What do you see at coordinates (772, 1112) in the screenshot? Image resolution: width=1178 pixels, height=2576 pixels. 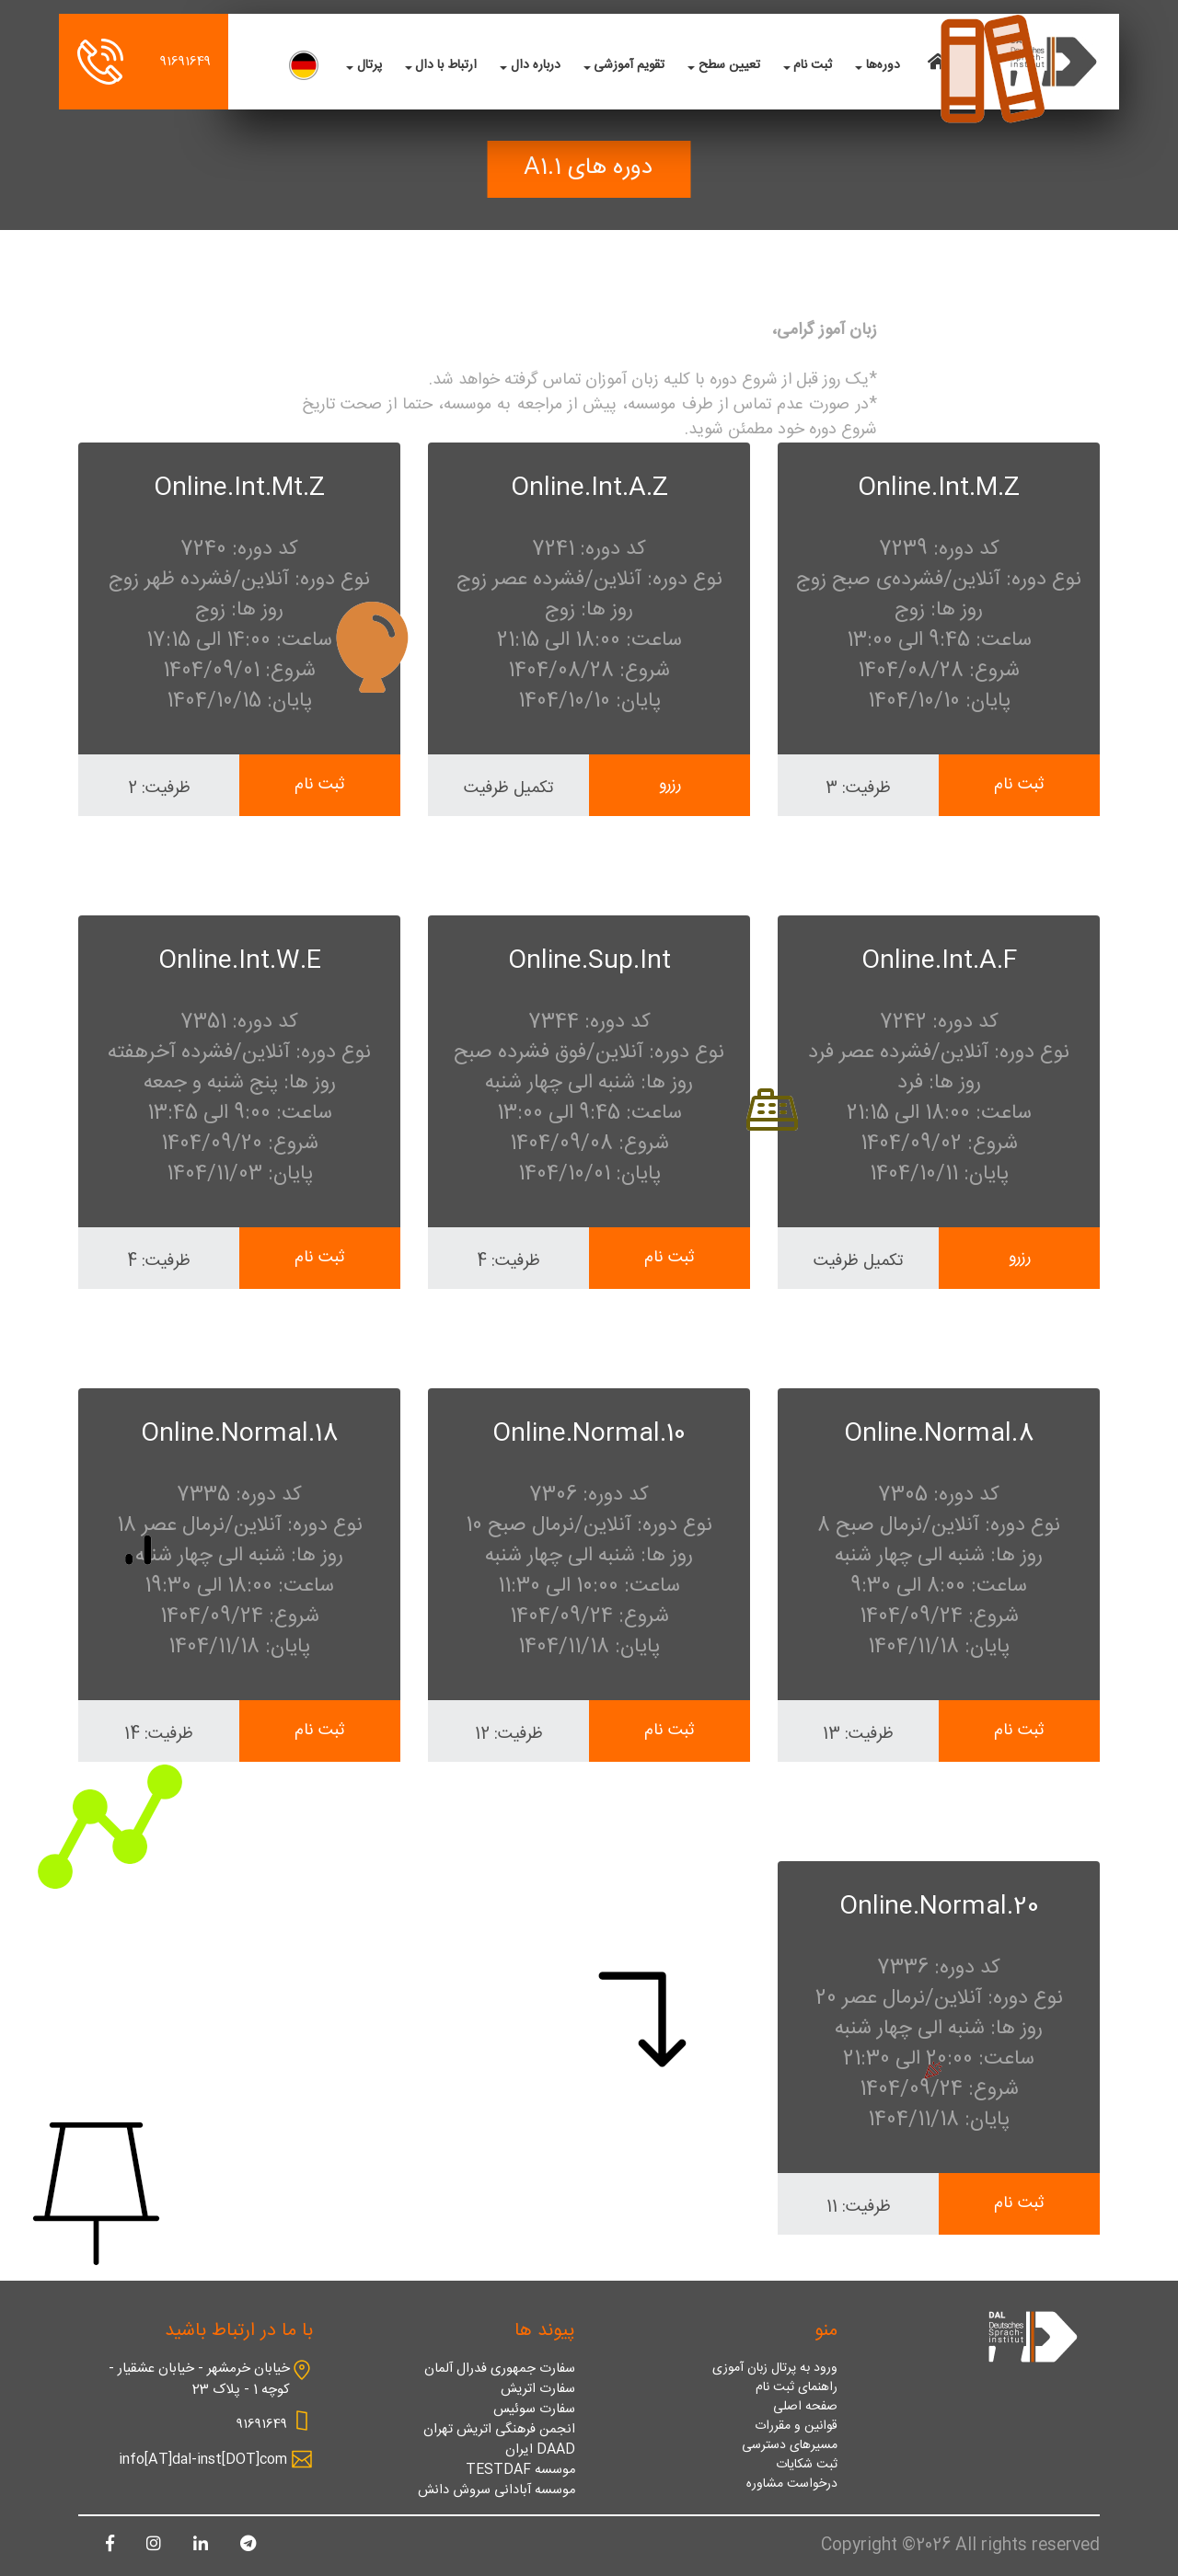 I see `access point of sale system` at bounding box center [772, 1112].